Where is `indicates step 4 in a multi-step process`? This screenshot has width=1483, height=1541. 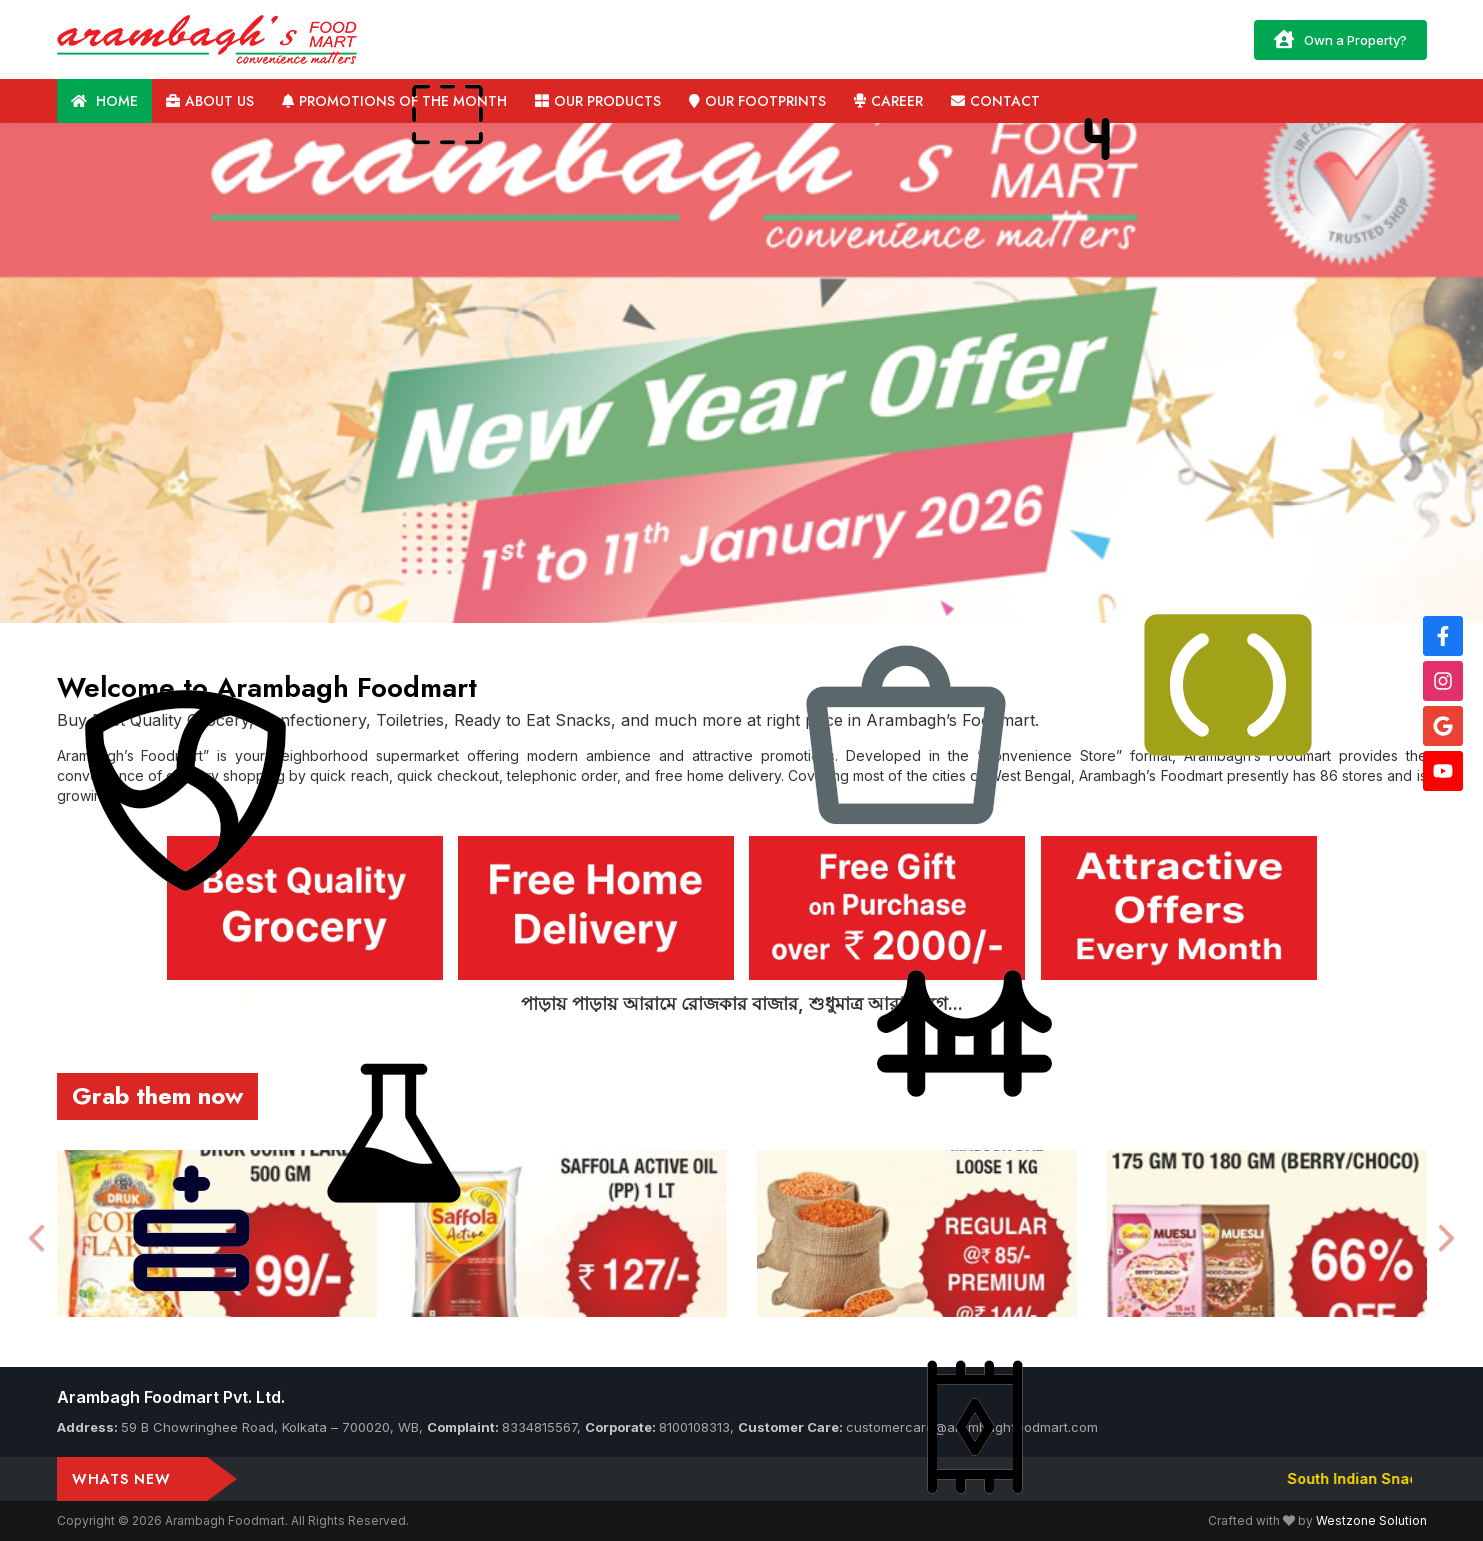
indicates step 4 in a multi-step process is located at coordinates (1097, 139).